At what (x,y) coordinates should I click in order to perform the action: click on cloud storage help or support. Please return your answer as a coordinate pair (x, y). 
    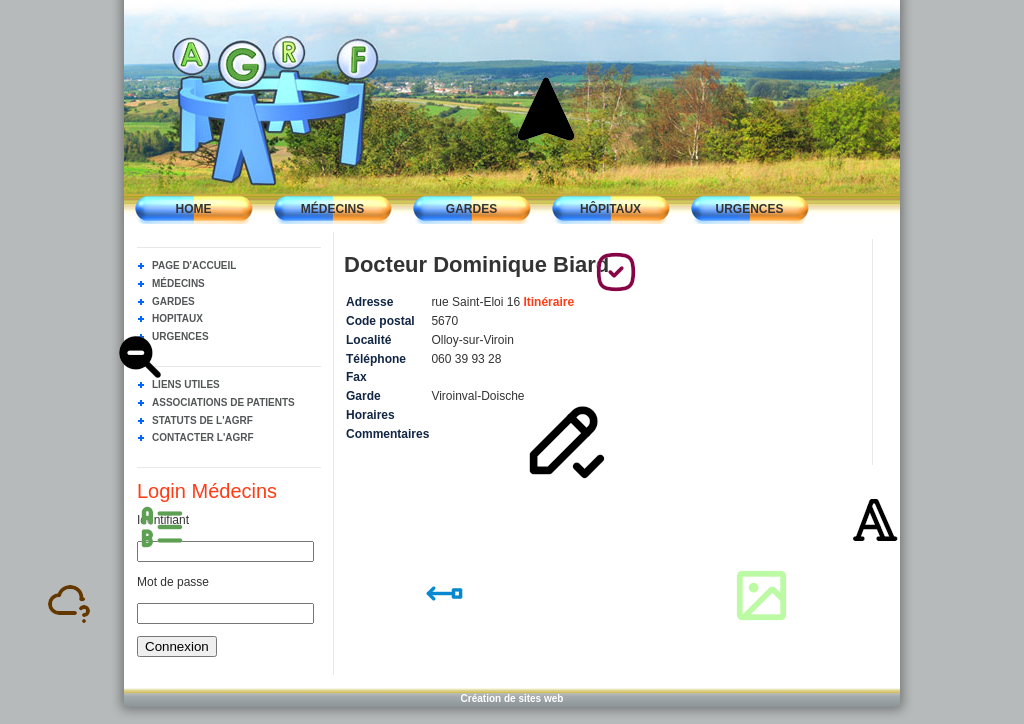
    Looking at the image, I should click on (70, 601).